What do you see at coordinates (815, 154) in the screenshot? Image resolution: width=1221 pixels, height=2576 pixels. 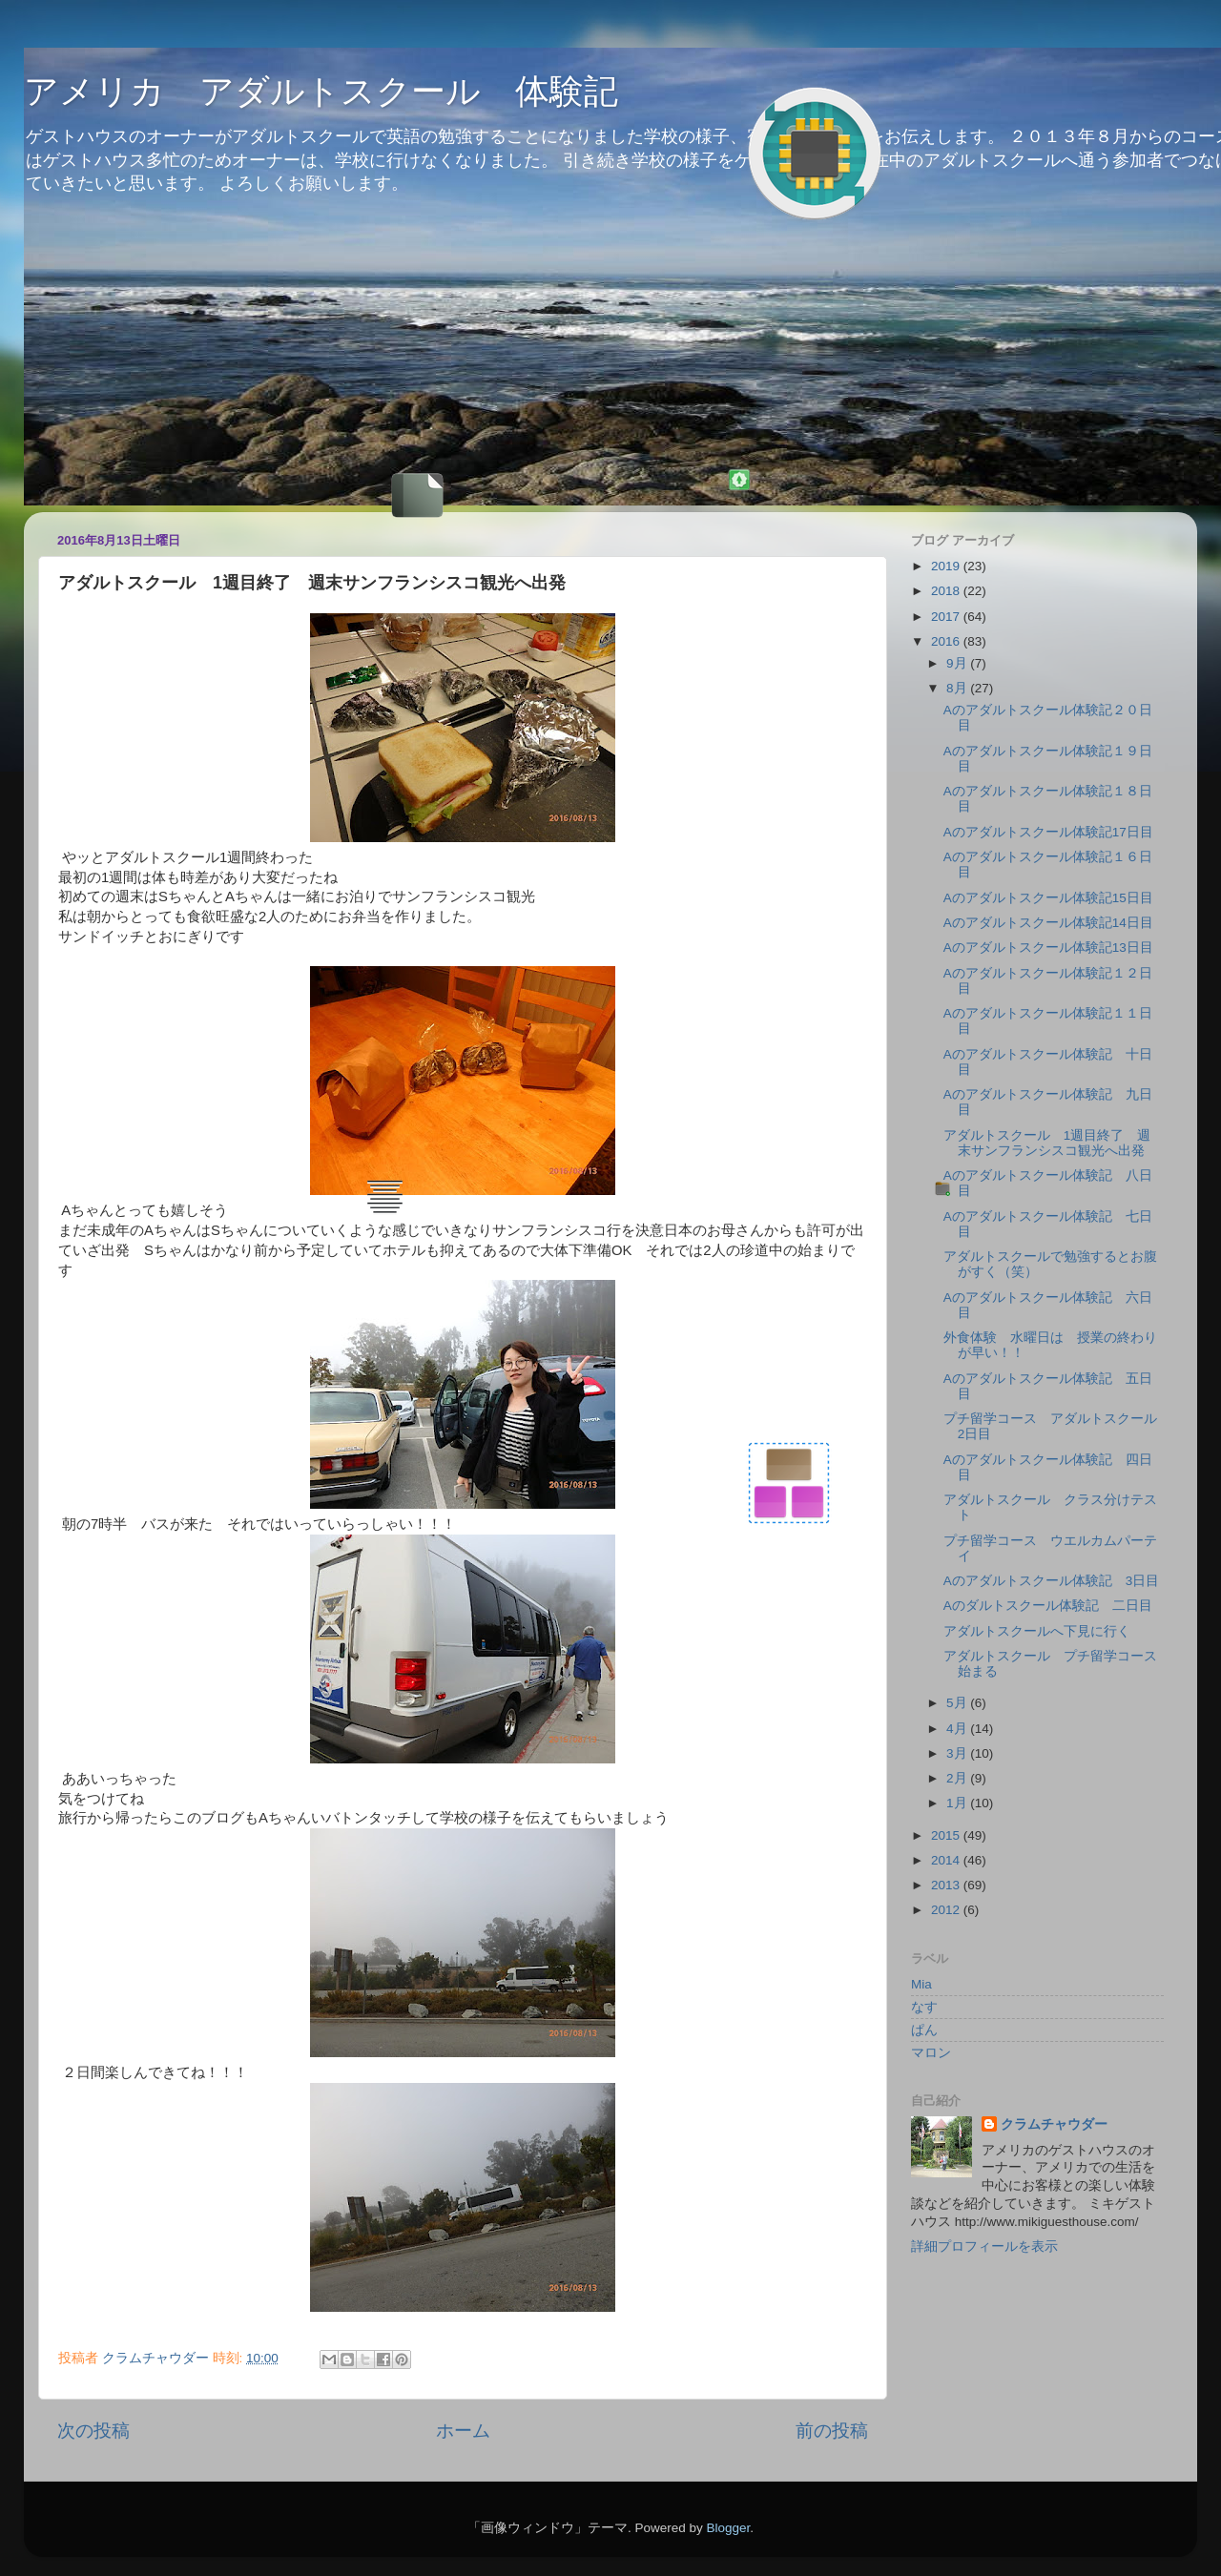 I see `access firmware update settings` at bounding box center [815, 154].